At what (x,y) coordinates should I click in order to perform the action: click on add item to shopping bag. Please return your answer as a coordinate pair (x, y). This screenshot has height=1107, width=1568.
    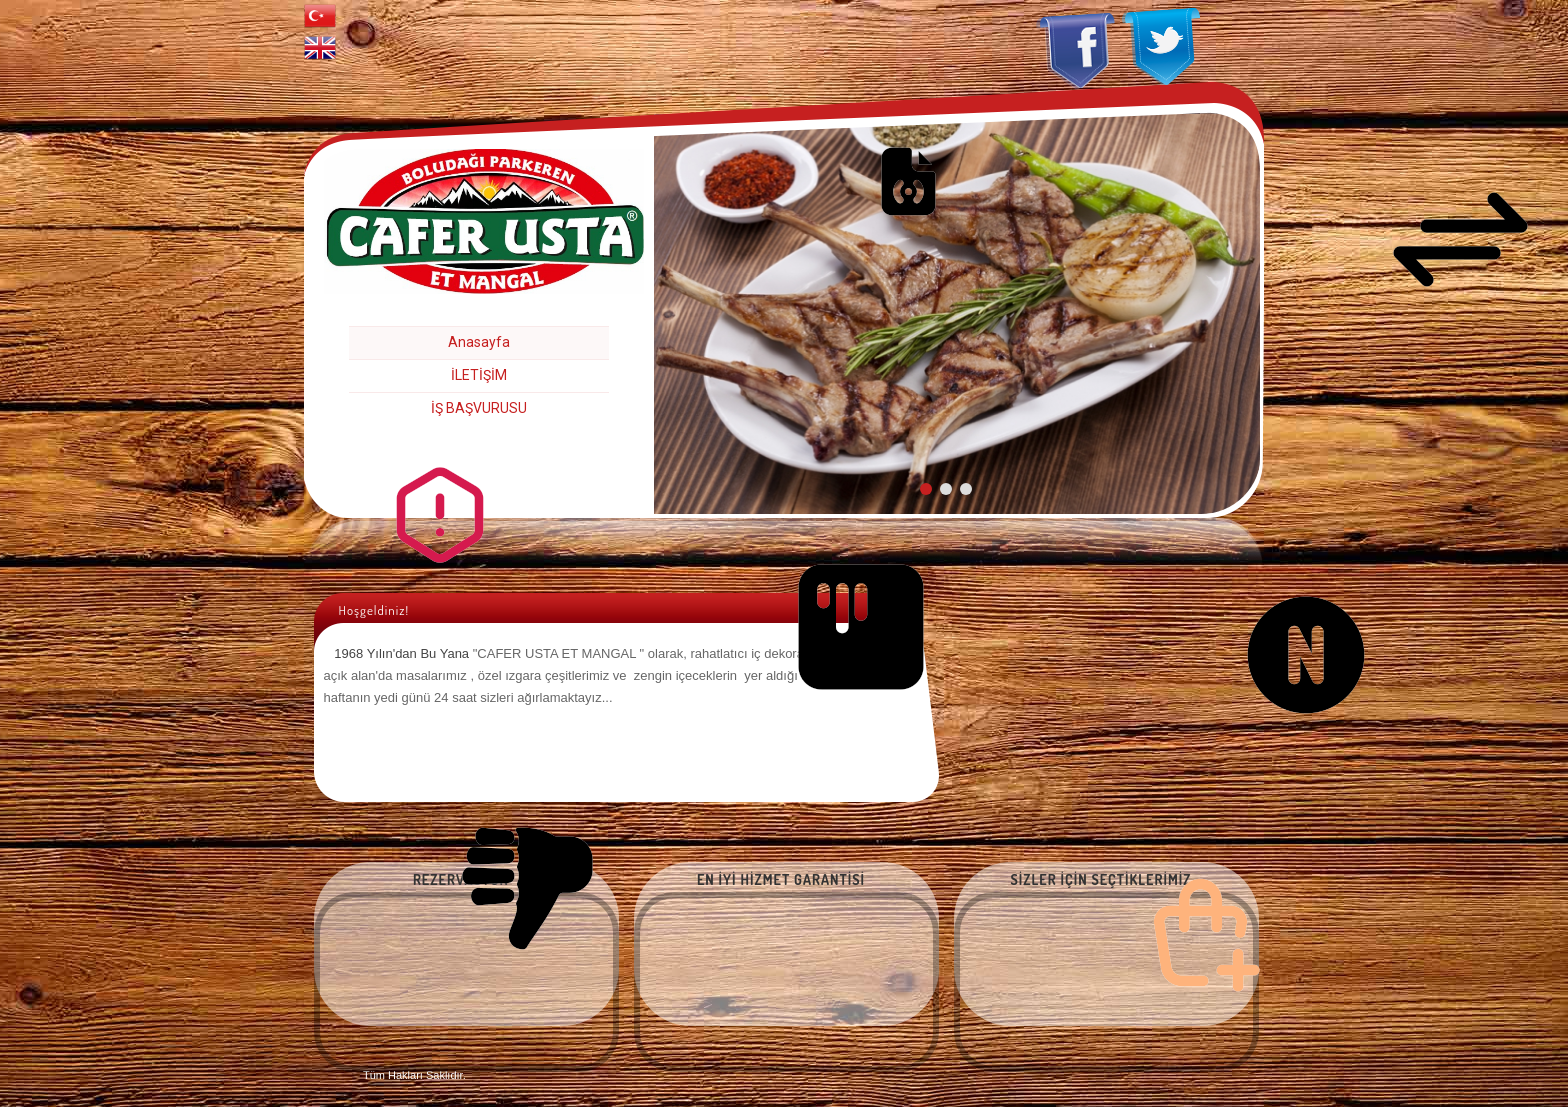
    Looking at the image, I should click on (1200, 932).